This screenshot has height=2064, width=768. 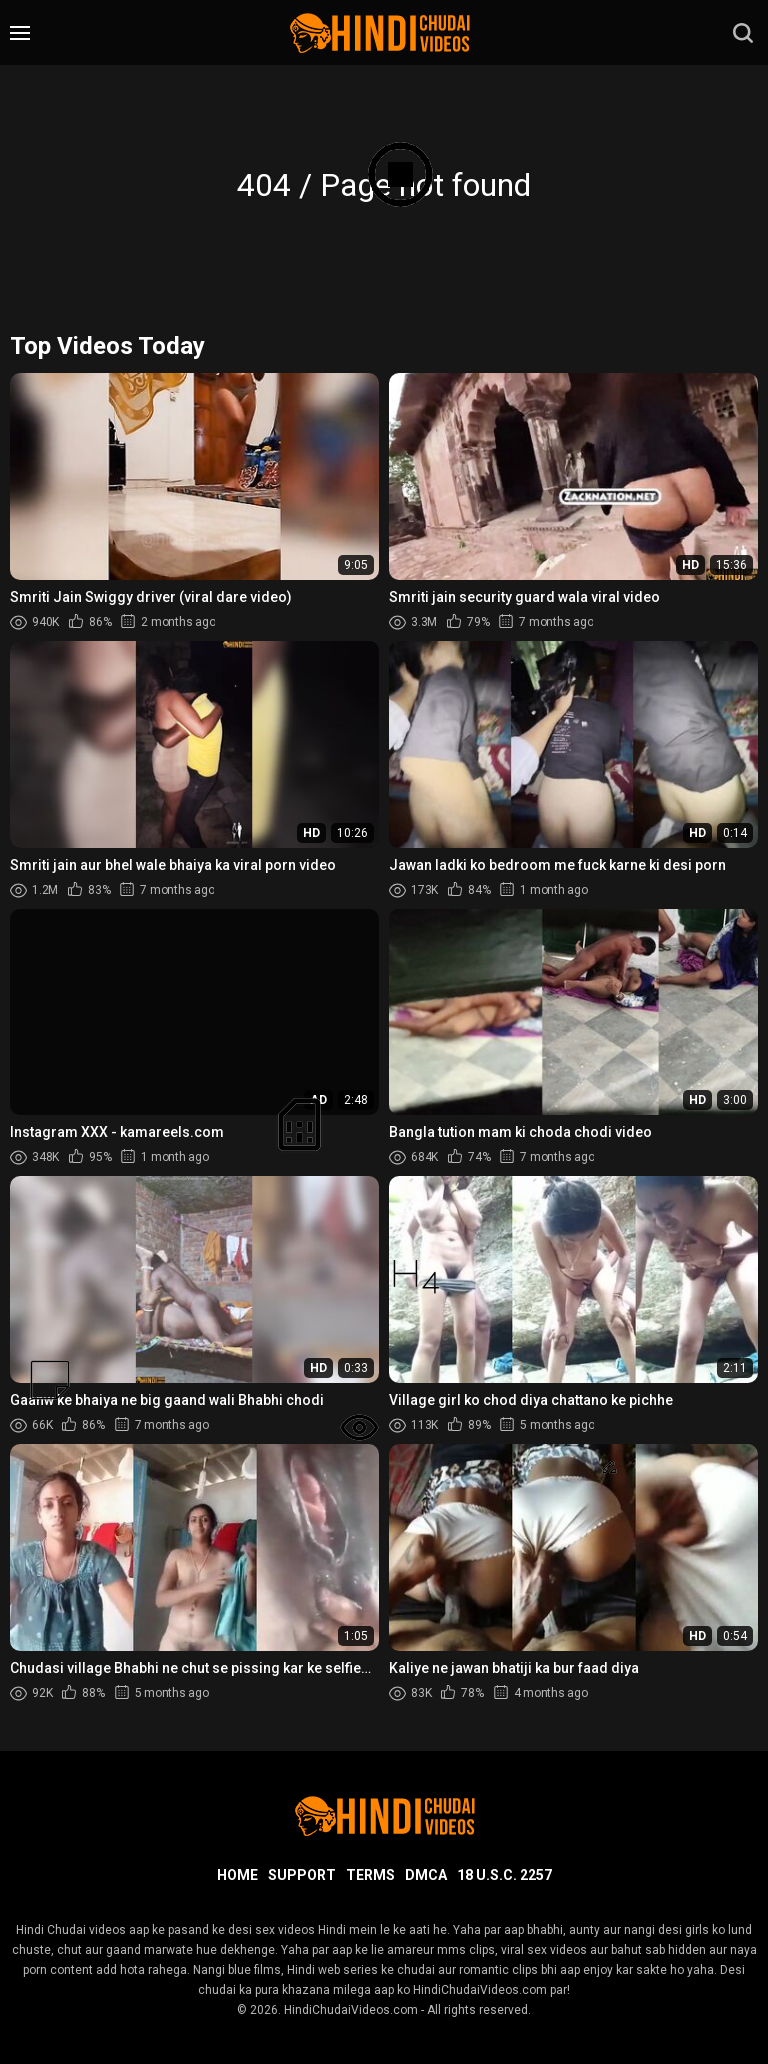 What do you see at coordinates (413, 1276) in the screenshot?
I see `format text as heading level 4` at bounding box center [413, 1276].